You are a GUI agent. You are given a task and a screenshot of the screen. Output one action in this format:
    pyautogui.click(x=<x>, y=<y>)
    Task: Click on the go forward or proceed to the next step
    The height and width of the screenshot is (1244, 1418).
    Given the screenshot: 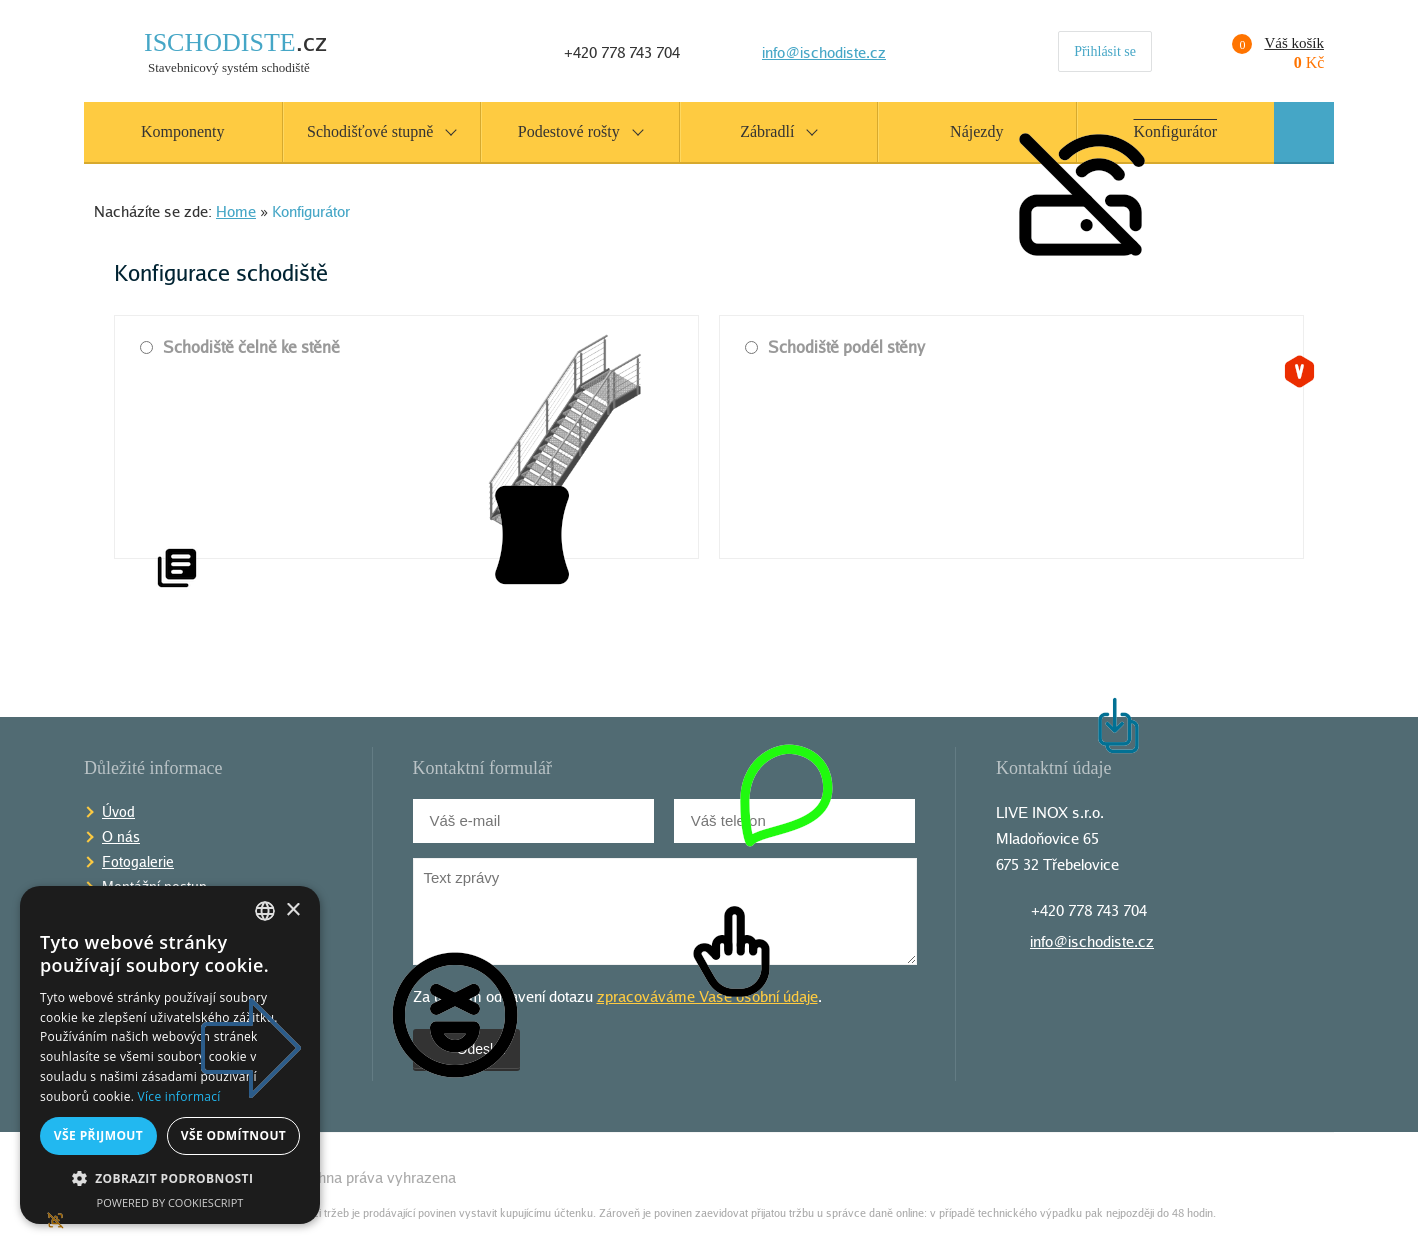 What is the action you would take?
    pyautogui.click(x=247, y=1048)
    